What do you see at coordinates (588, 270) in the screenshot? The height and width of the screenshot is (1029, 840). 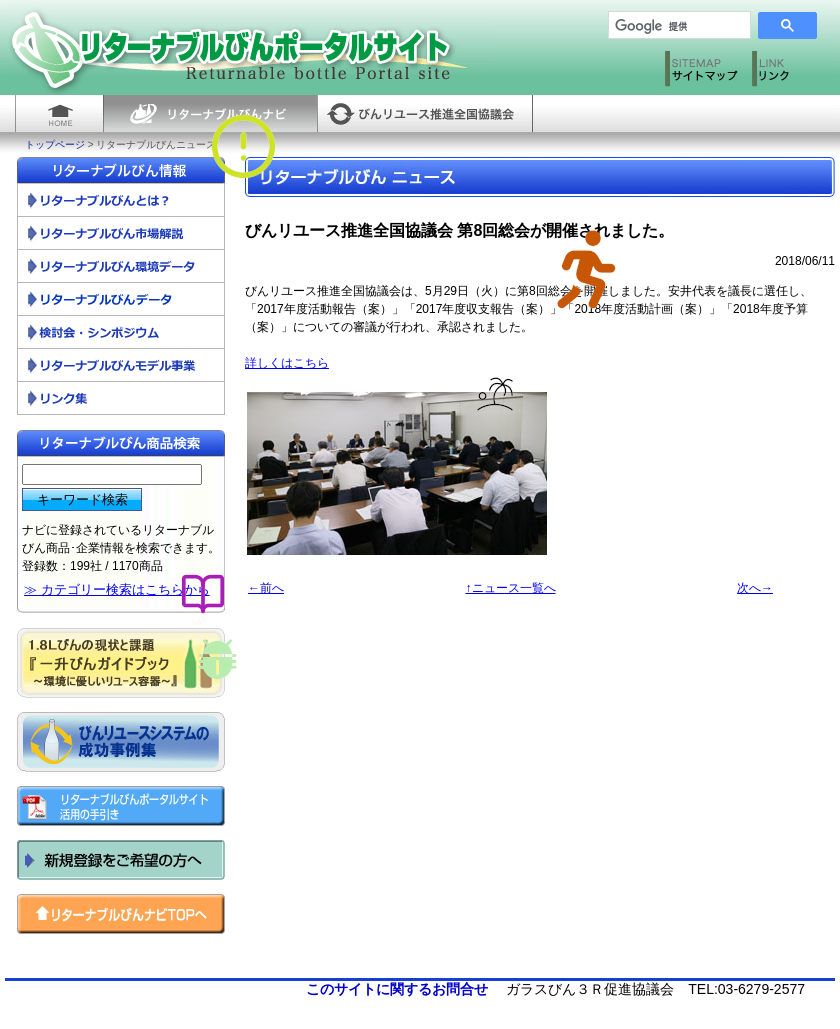 I see `start a running or jogging workout` at bounding box center [588, 270].